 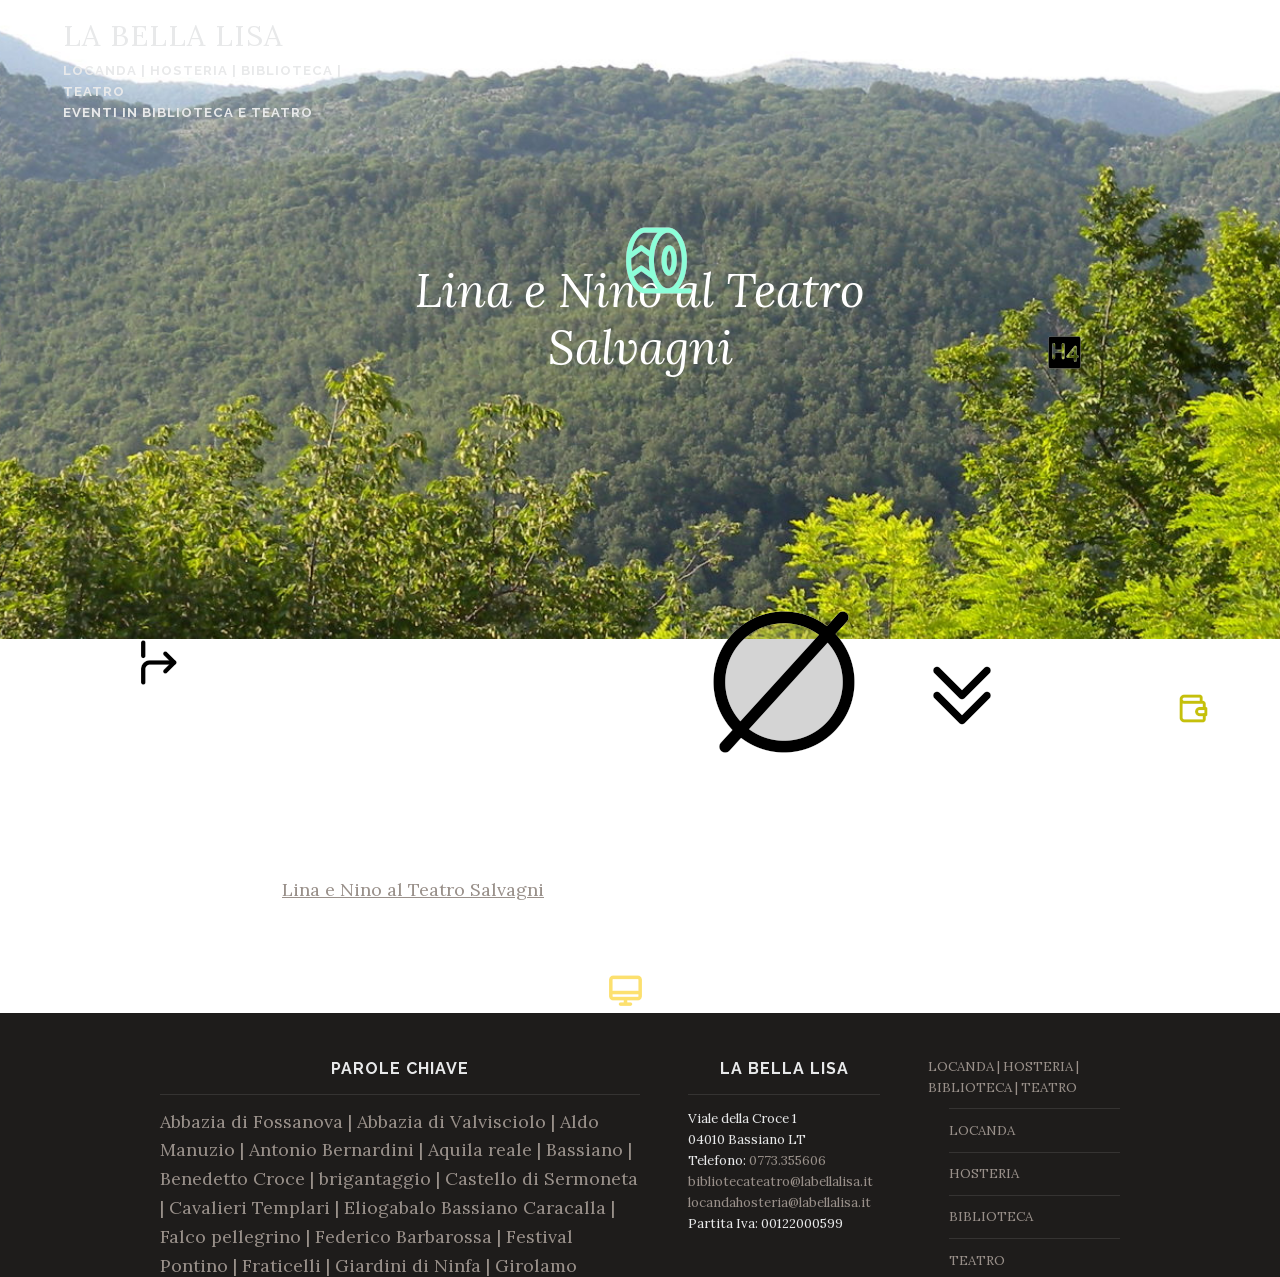 I want to click on access your wallet or payment methods, so click(x=1193, y=708).